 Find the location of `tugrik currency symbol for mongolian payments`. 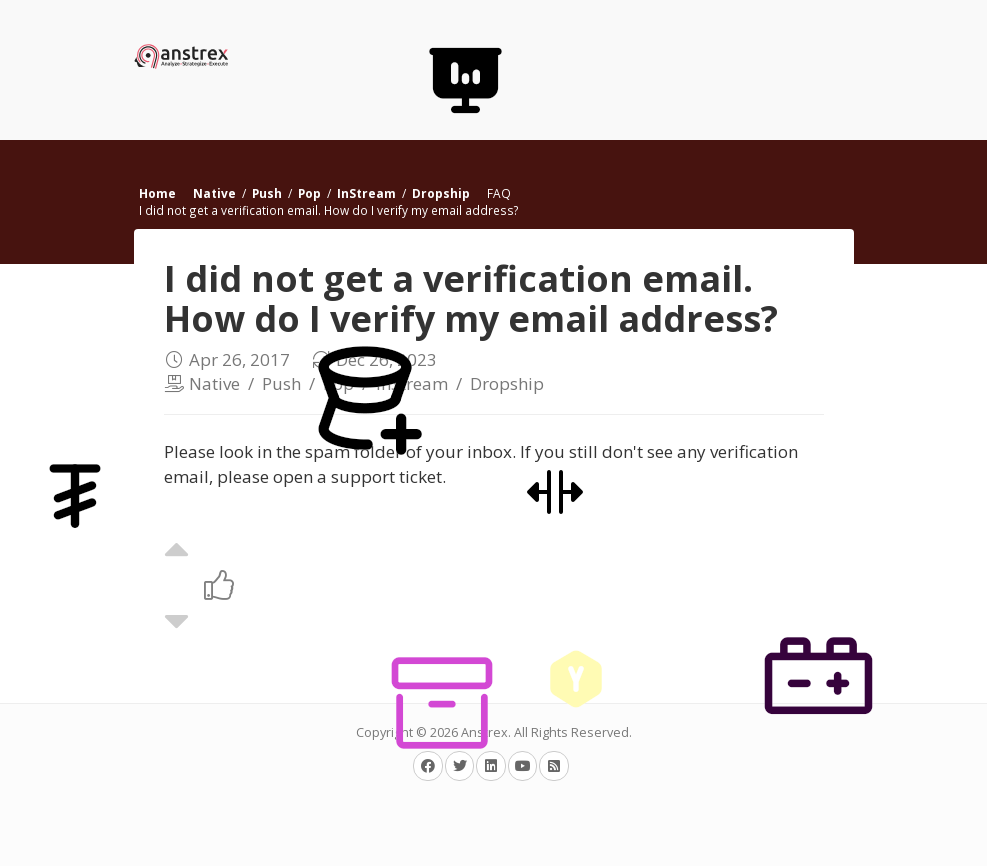

tugrik currency symbol for mongolian payments is located at coordinates (75, 494).